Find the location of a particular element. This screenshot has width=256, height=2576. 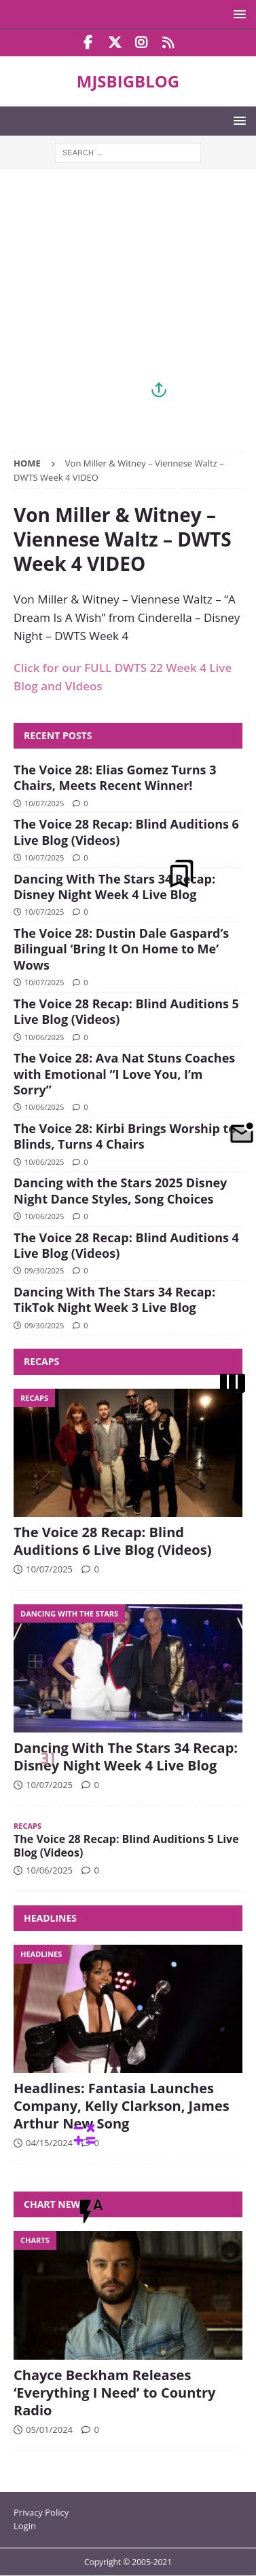

upload file or content is located at coordinates (159, 390).